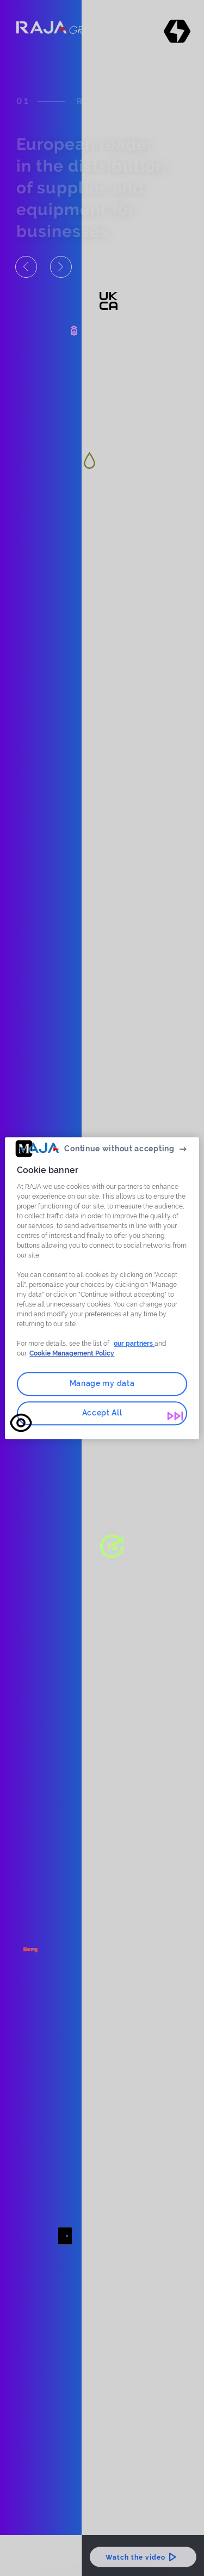  I want to click on open borgbackup application, so click(30, 1950).